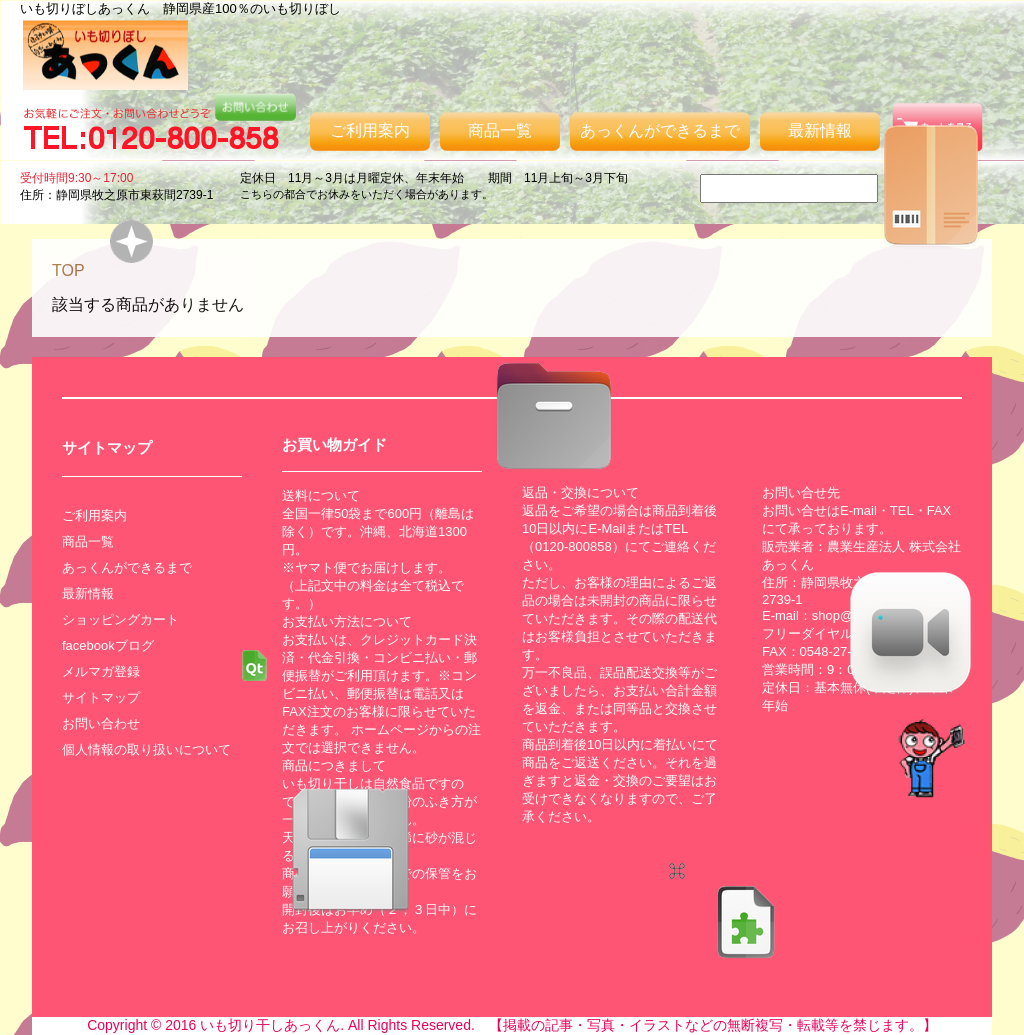 This screenshot has width=1024, height=1035. Describe the element at coordinates (746, 922) in the screenshot. I see `openoffice or libreoffice extension file` at that location.